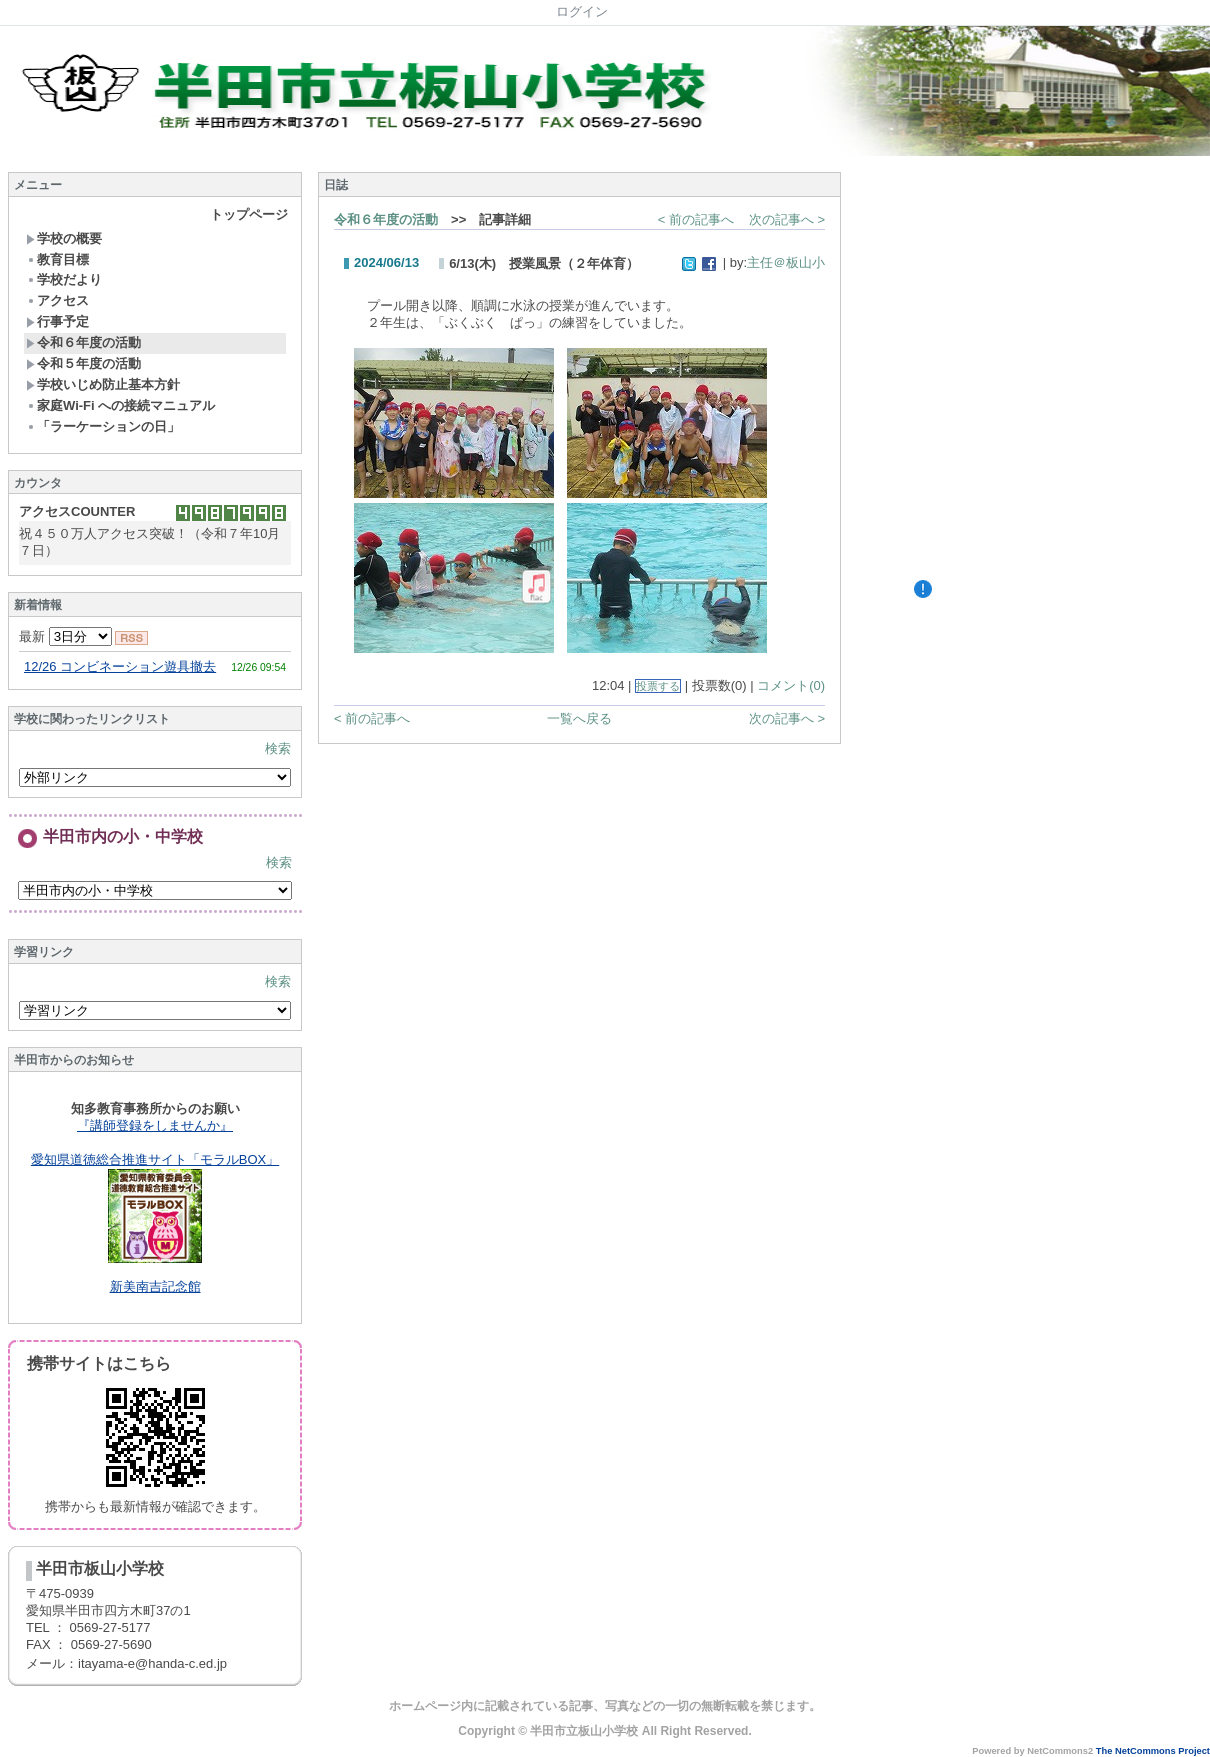 Image resolution: width=1210 pixels, height=1757 pixels. Describe the element at coordinates (923, 589) in the screenshot. I see `mark email as important` at that location.